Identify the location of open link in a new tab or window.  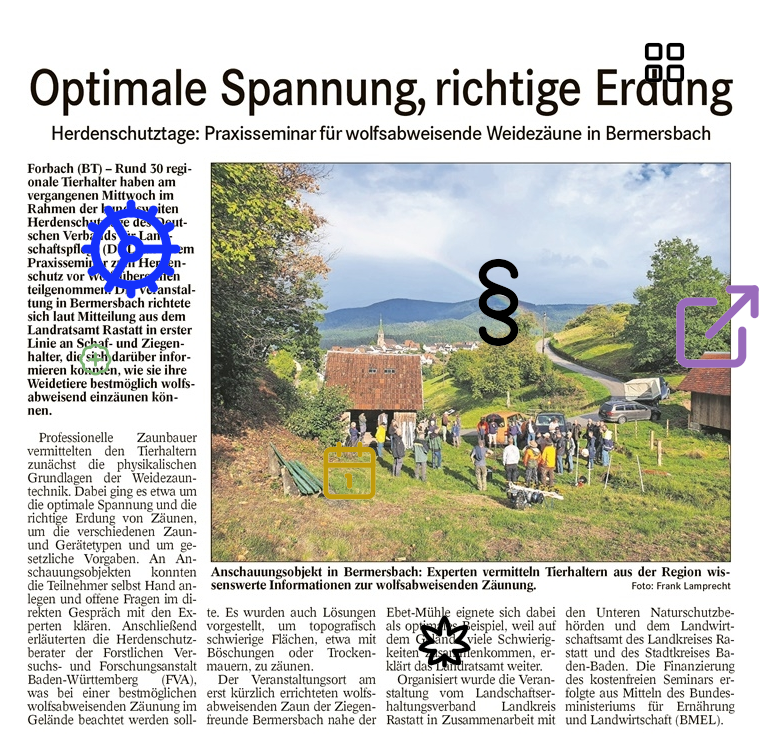
(717, 326).